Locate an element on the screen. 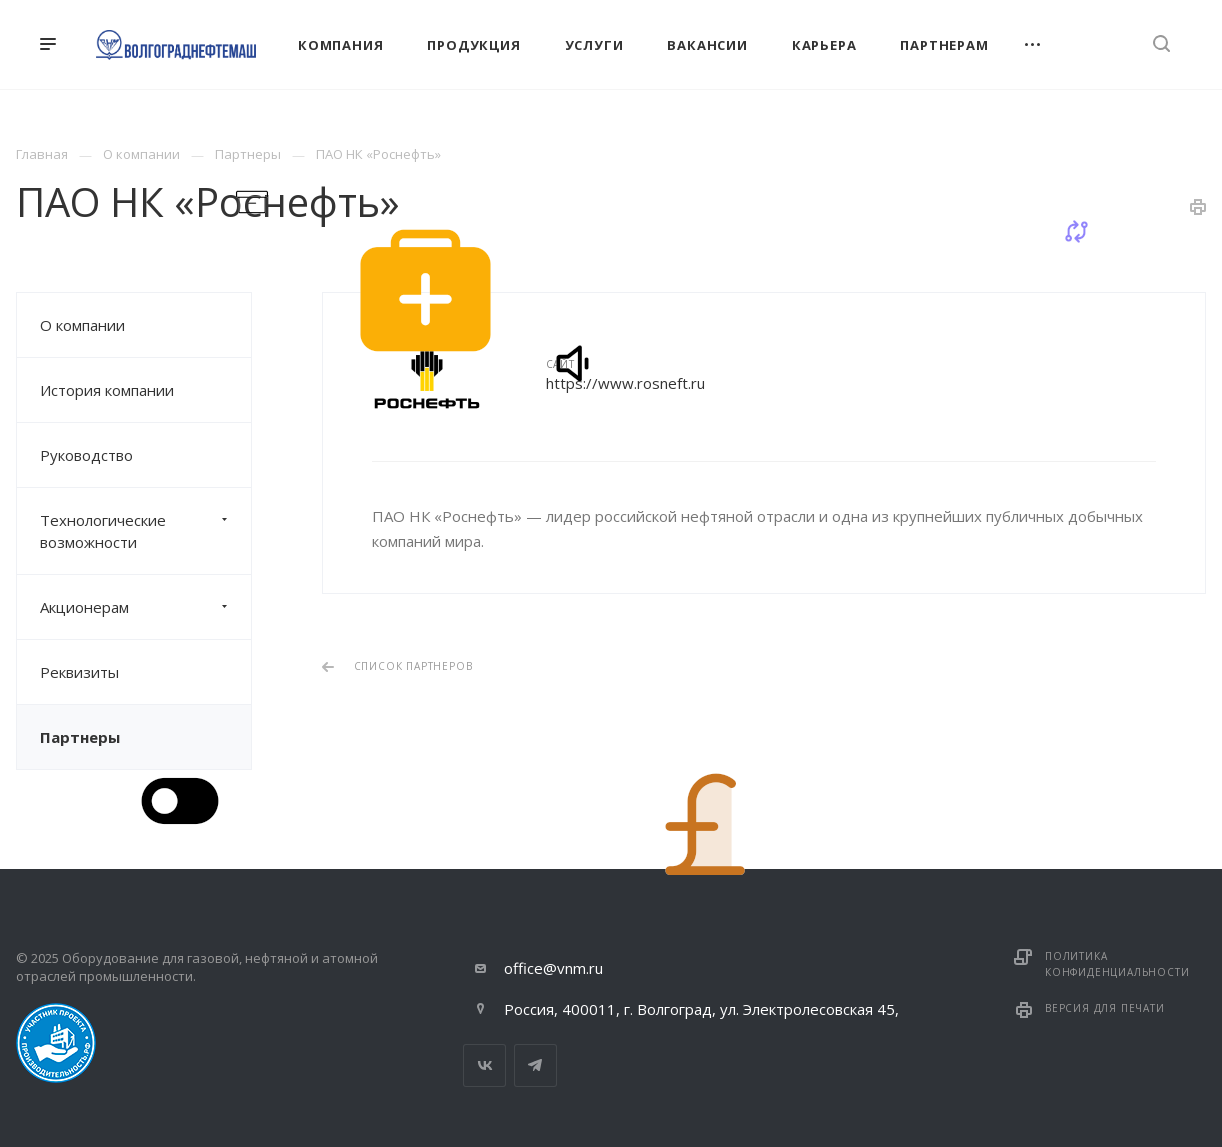 The width and height of the screenshot is (1222, 1147). access health or medical information is located at coordinates (425, 290).